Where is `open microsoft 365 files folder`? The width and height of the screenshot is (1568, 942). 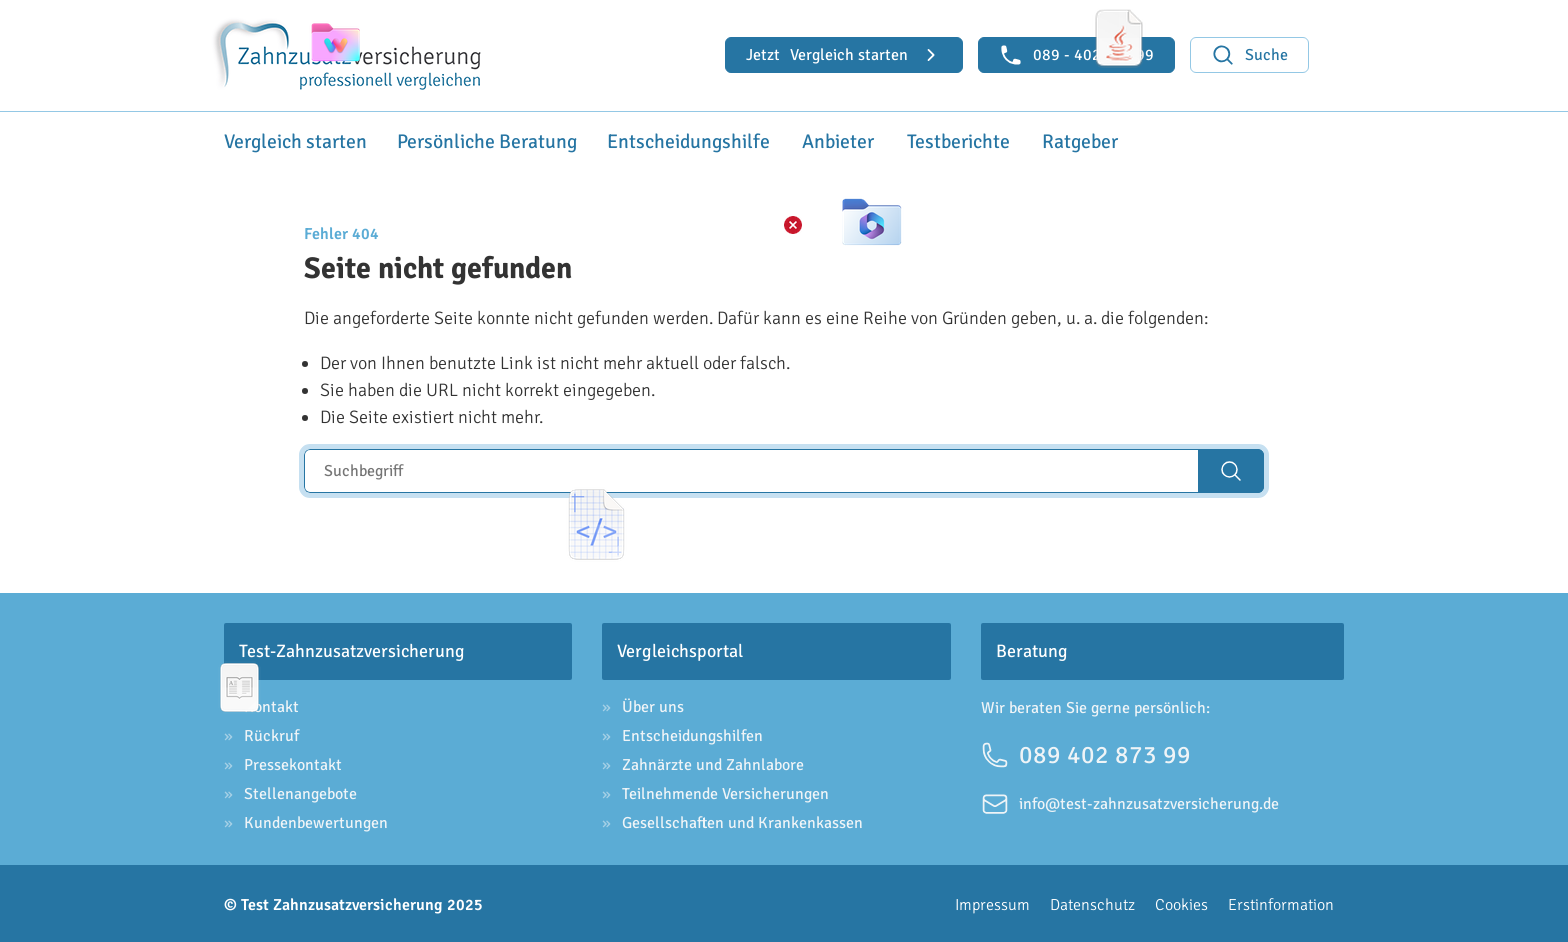
open microsoft 365 files folder is located at coordinates (871, 223).